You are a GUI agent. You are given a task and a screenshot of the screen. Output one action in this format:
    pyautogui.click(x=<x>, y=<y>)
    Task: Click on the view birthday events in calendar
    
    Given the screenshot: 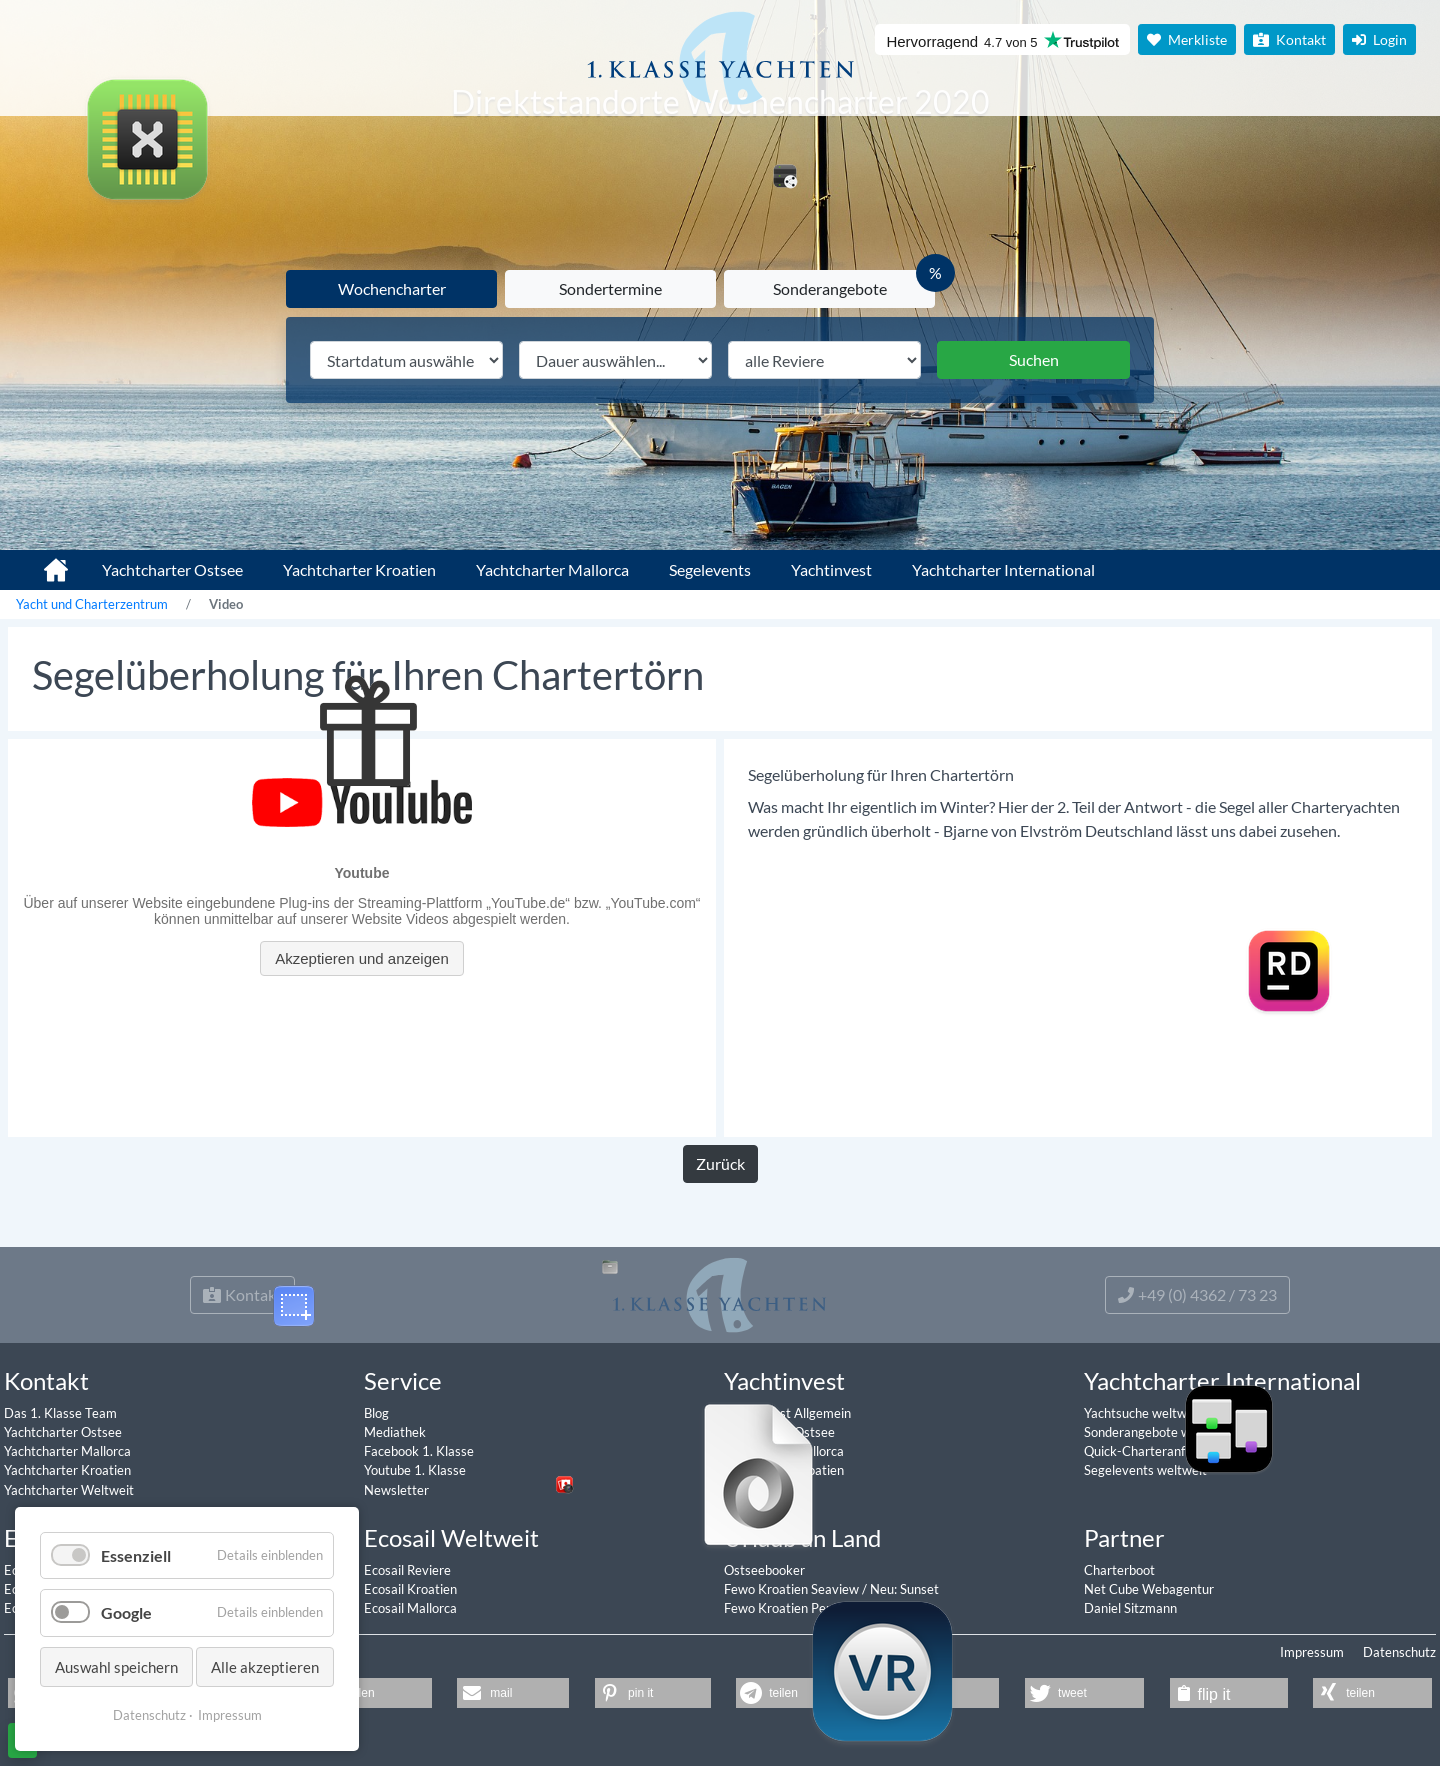 What is the action you would take?
    pyautogui.click(x=368, y=730)
    